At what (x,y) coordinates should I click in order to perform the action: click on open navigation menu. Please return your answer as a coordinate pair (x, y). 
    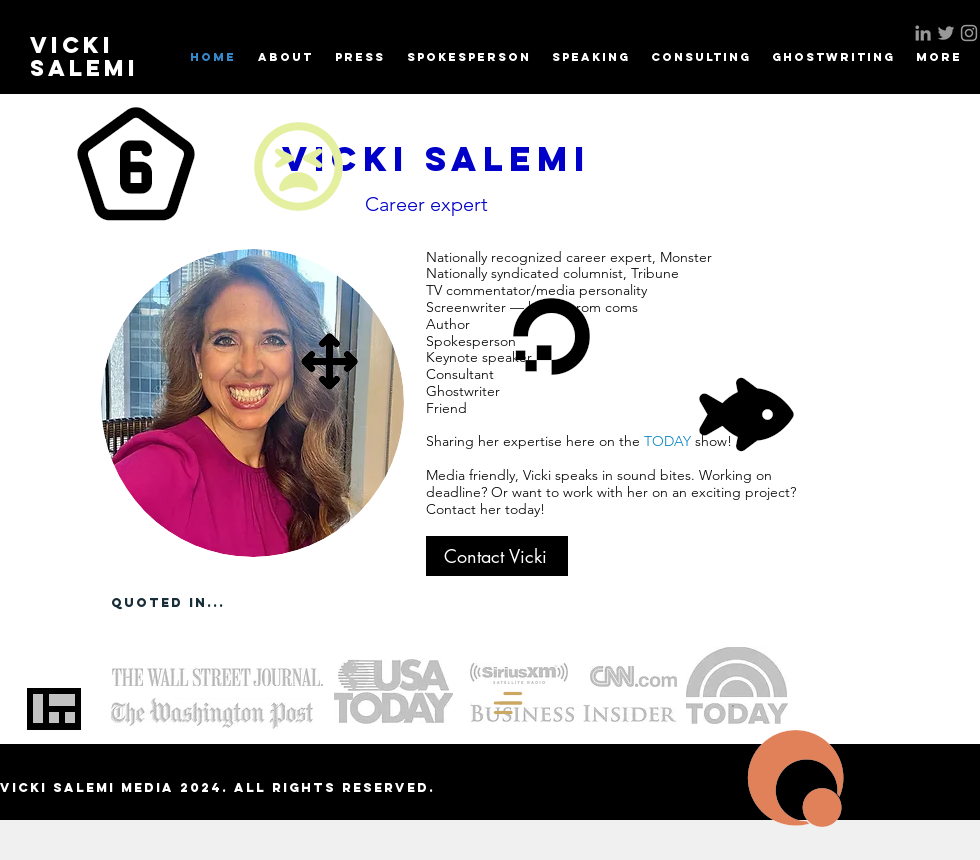
    Looking at the image, I should click on (508, 703).